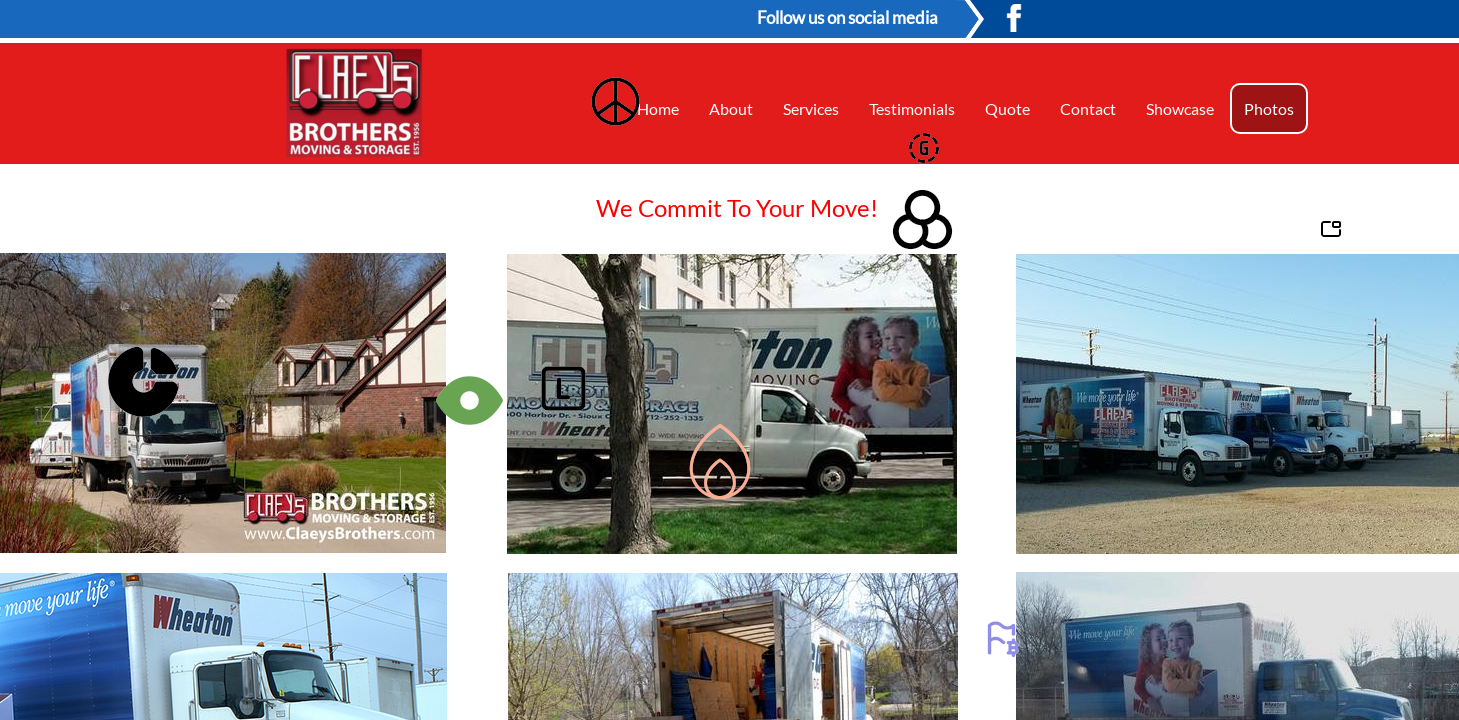 The width and height of the screenshot is (1459, 720). I want to click on indicates a label or list view option, so click(563, 388).